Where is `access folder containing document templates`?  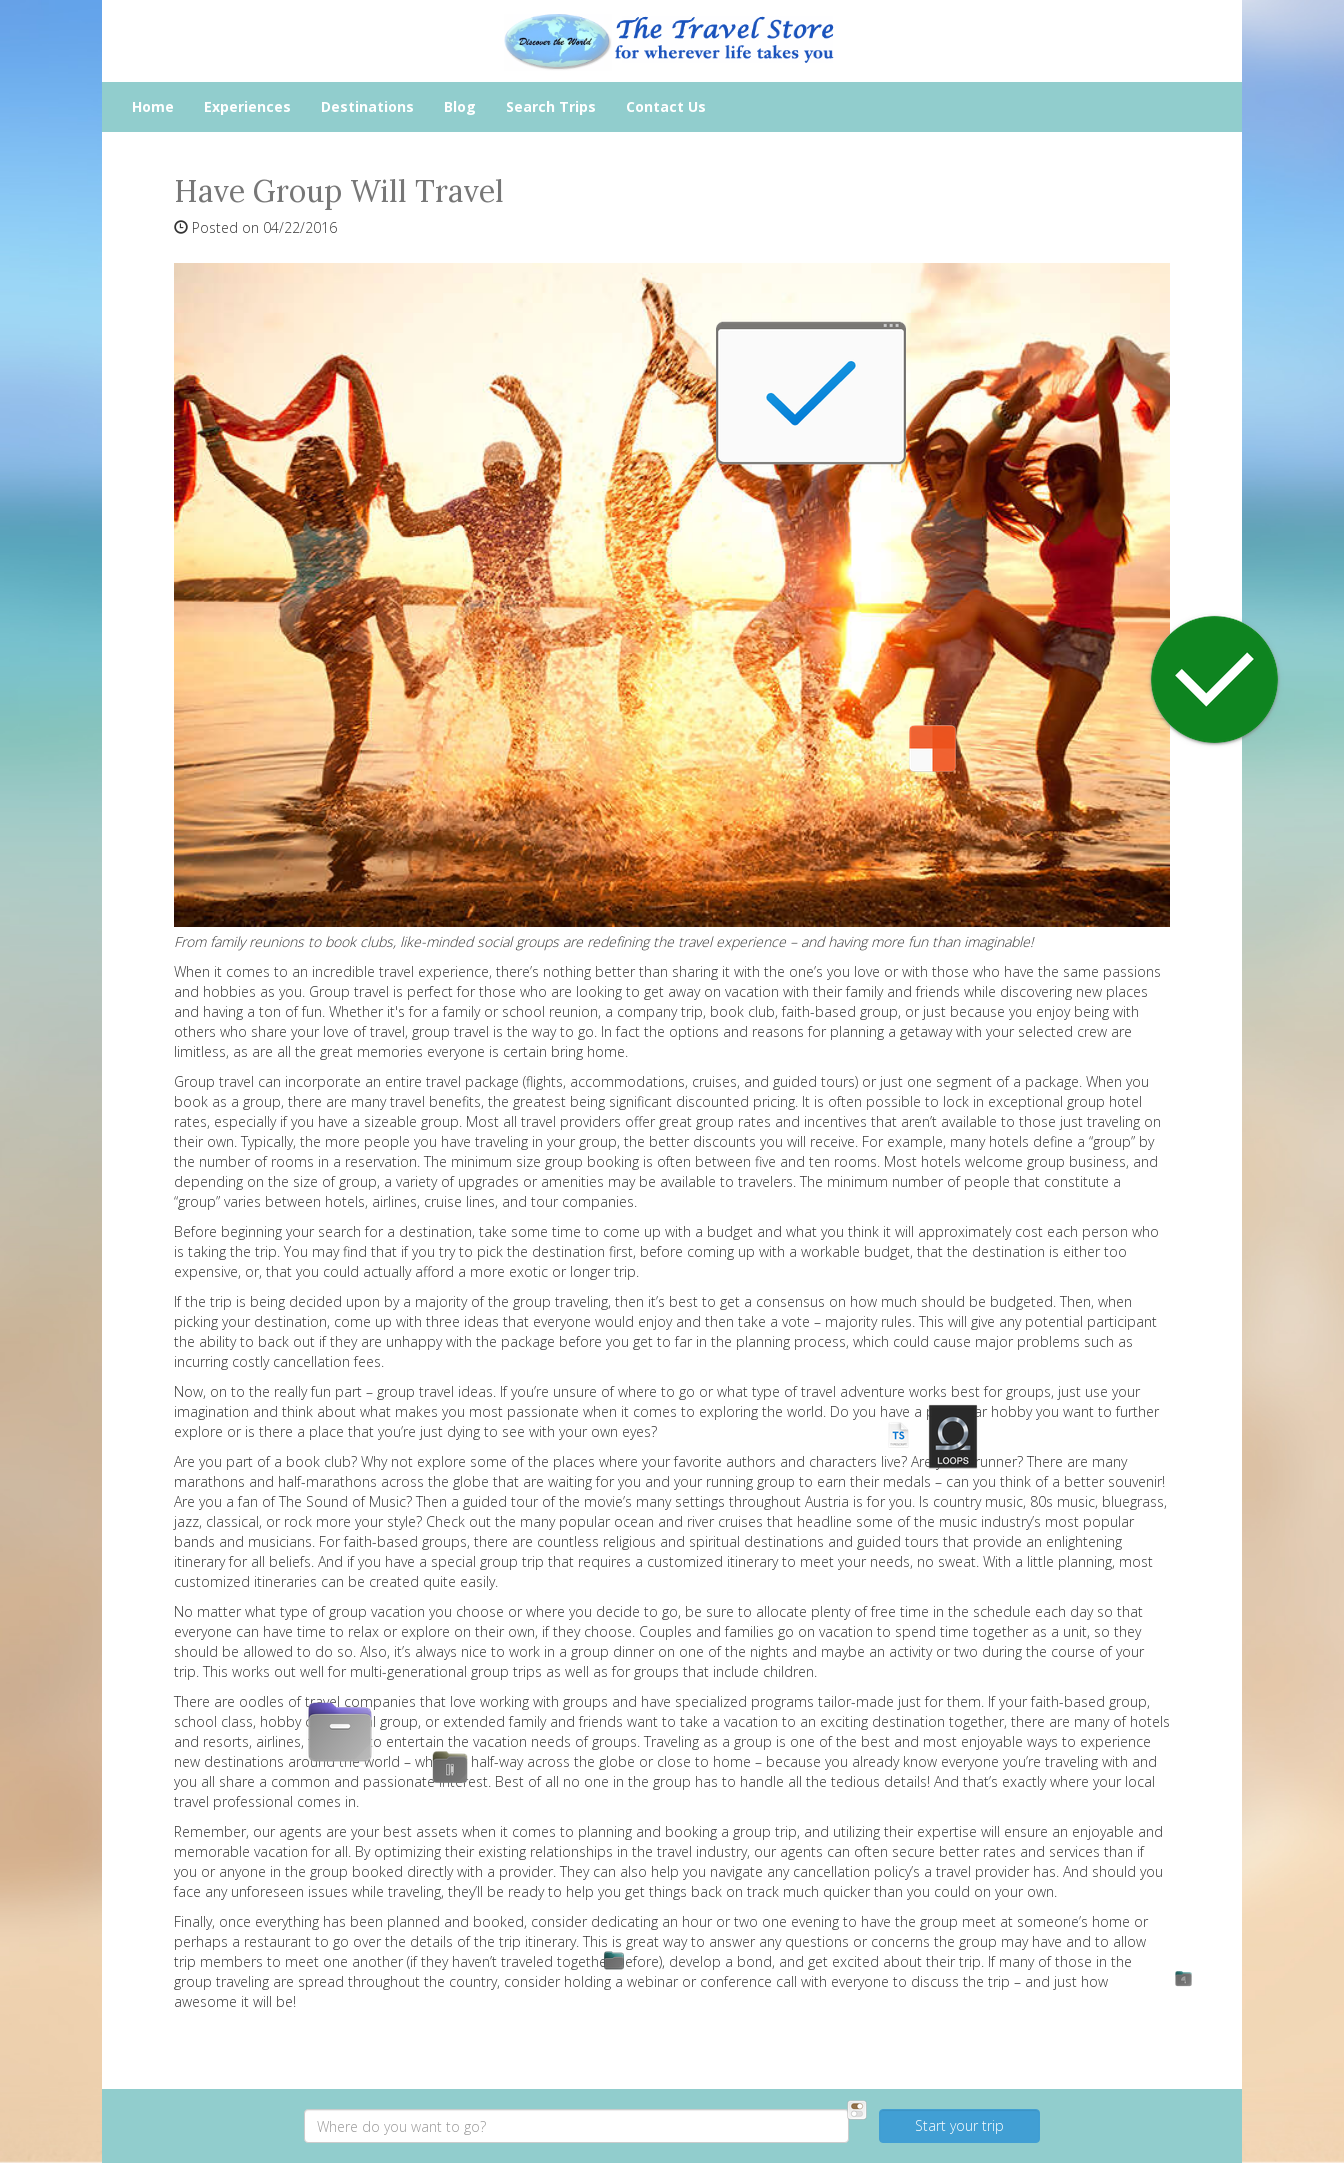
access folder containing document templates is located at coordinates (450, 1767).